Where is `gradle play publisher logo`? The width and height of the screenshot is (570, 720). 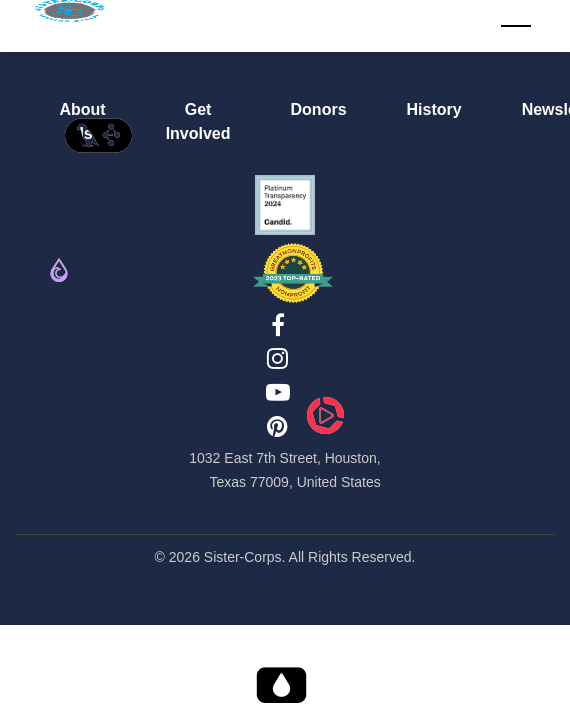 gradle play publisher logo is located at coordinates (325, 415).